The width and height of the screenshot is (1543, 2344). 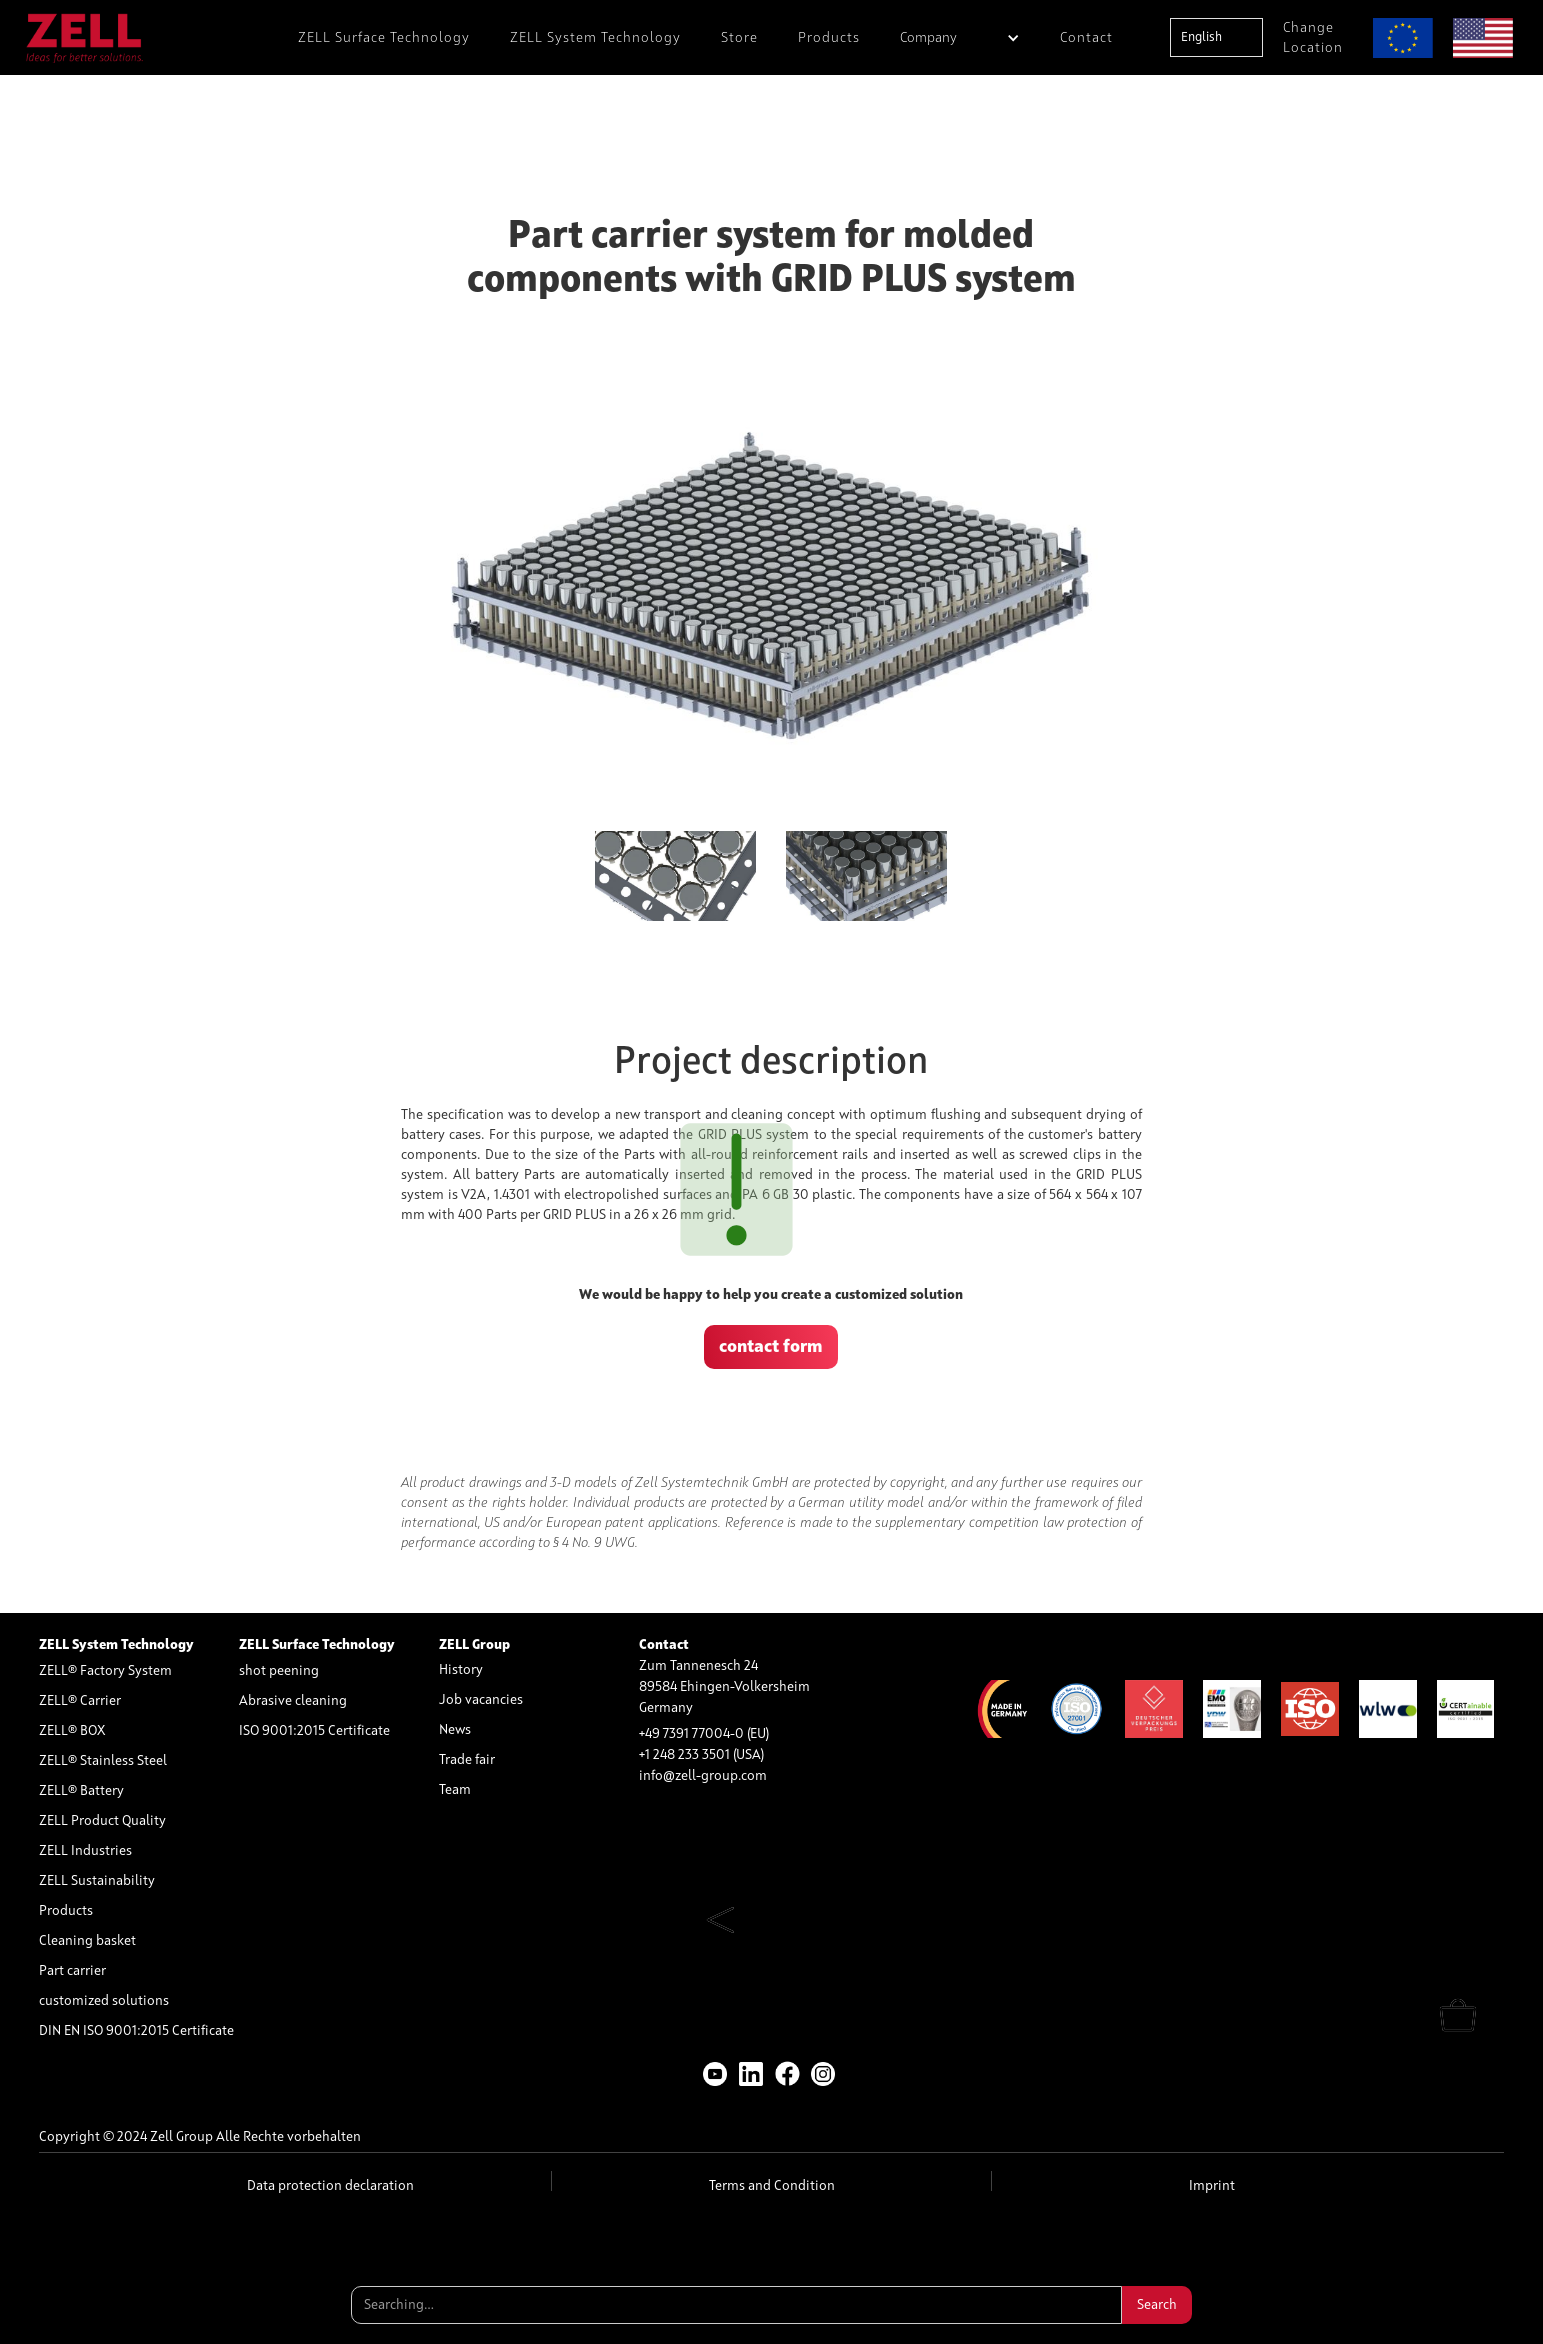 I want to click on view your shopping bag, so click(x=1458, y=2017).